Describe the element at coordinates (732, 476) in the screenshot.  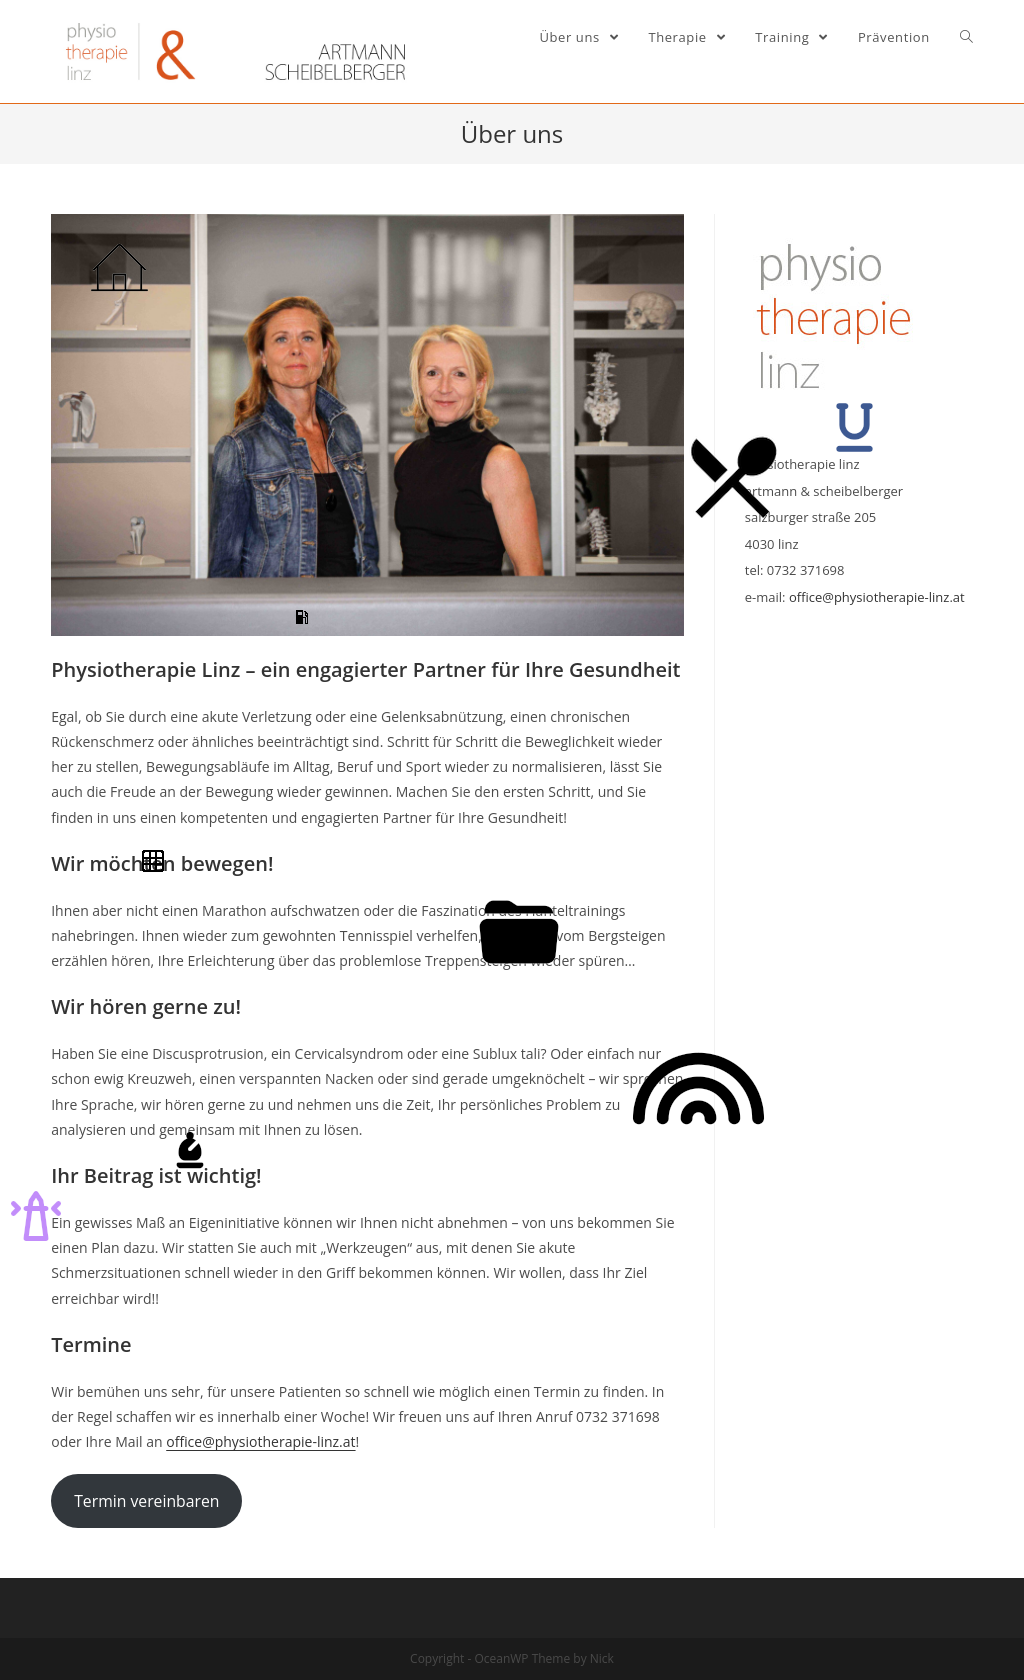
I see `view restaurant or dining options` at that location.